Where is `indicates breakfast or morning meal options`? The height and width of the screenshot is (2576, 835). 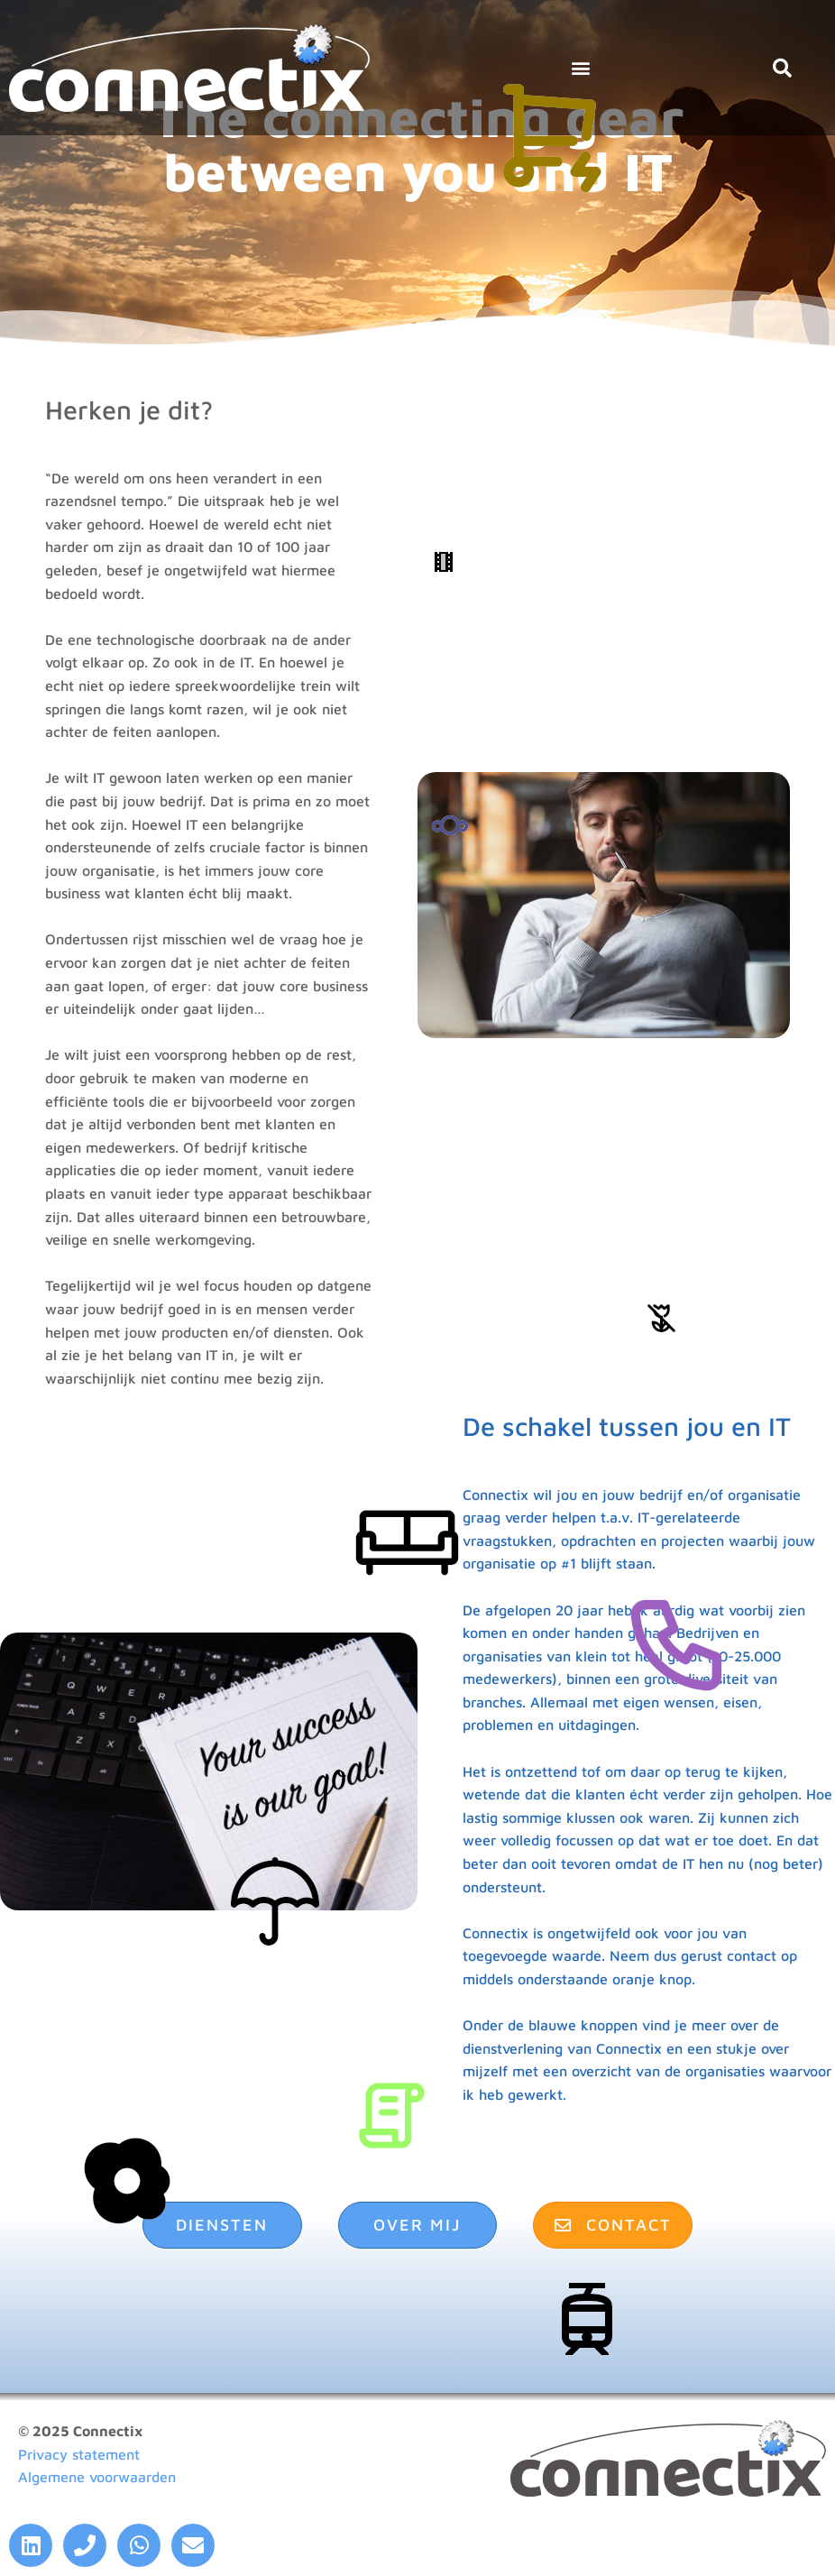
indicates breakfast or morning meal options is located at coordinates (127, 2181).